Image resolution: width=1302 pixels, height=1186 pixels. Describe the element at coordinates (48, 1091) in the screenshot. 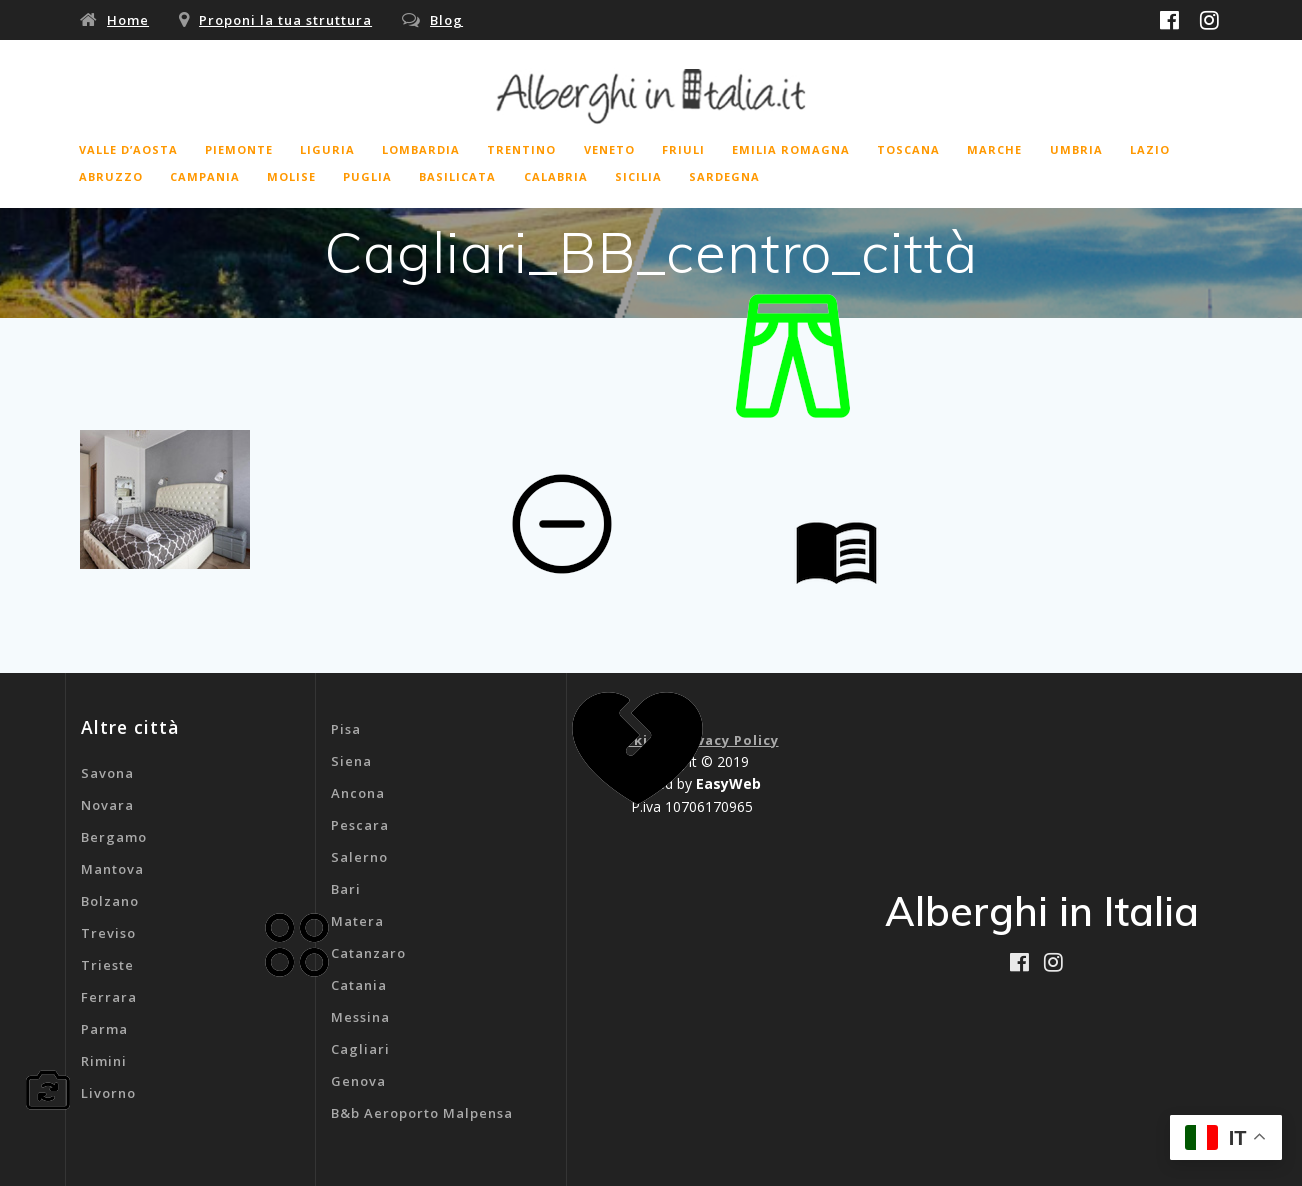

I see `switch between front and rear camera` at that location.